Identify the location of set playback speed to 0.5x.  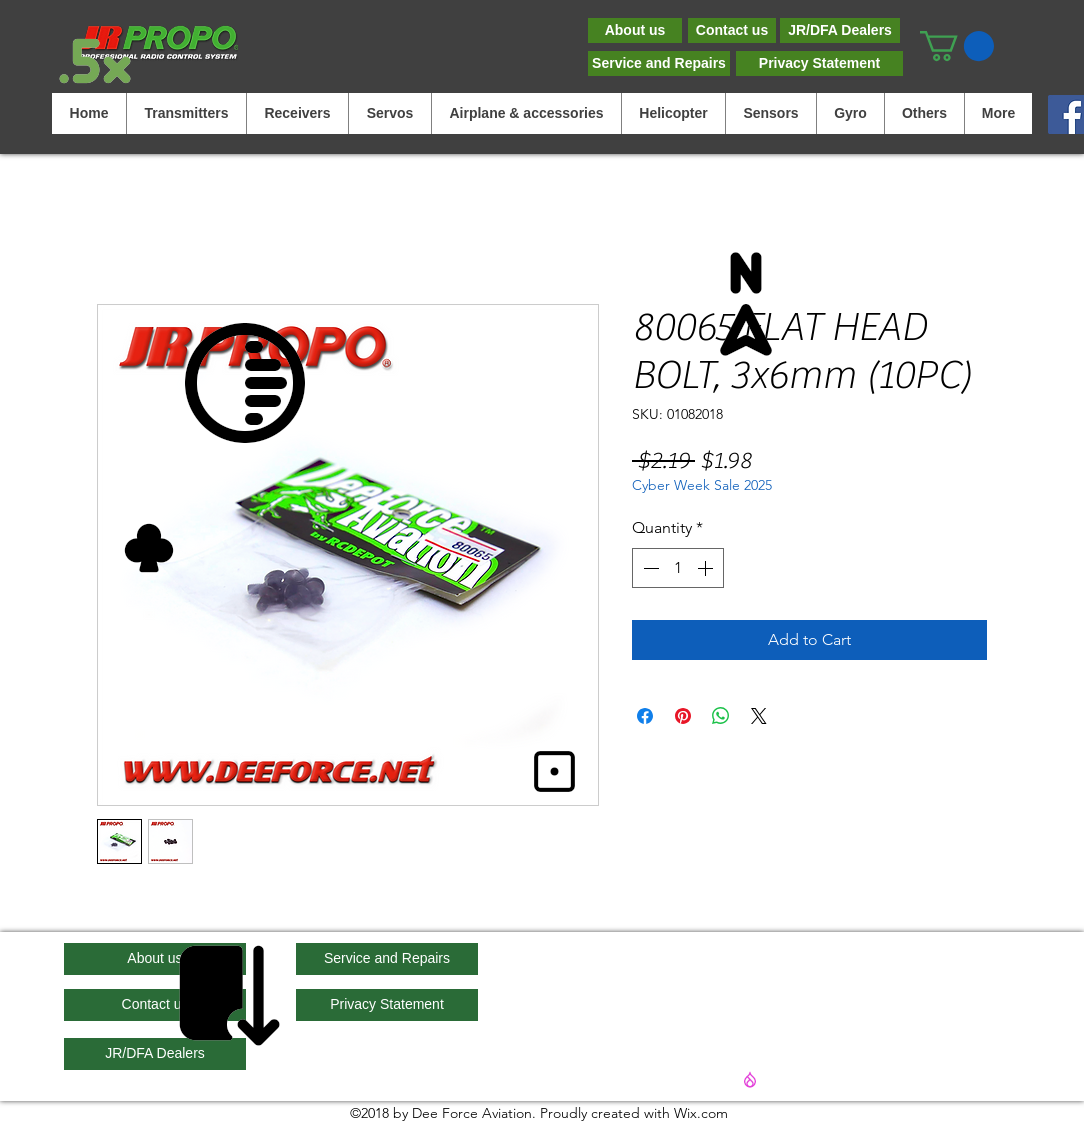
(95, 61).